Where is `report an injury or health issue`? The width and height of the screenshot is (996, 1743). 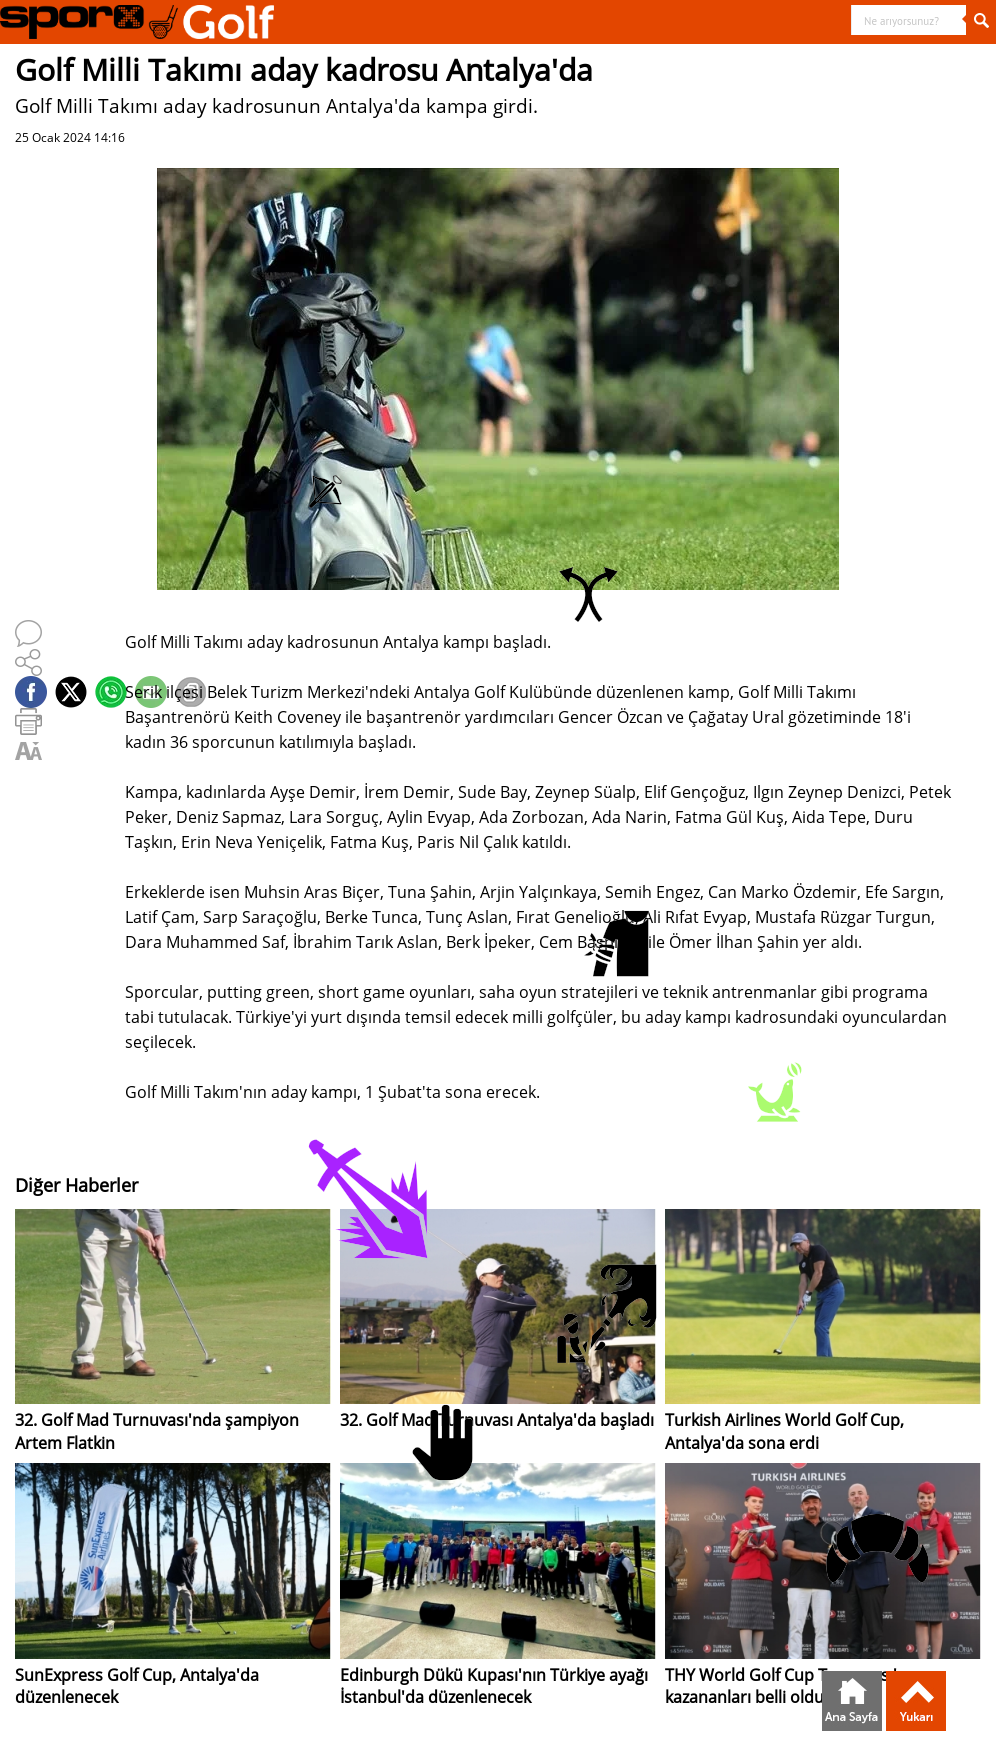
report an injury or health issue is located at coordinates (615, 943).